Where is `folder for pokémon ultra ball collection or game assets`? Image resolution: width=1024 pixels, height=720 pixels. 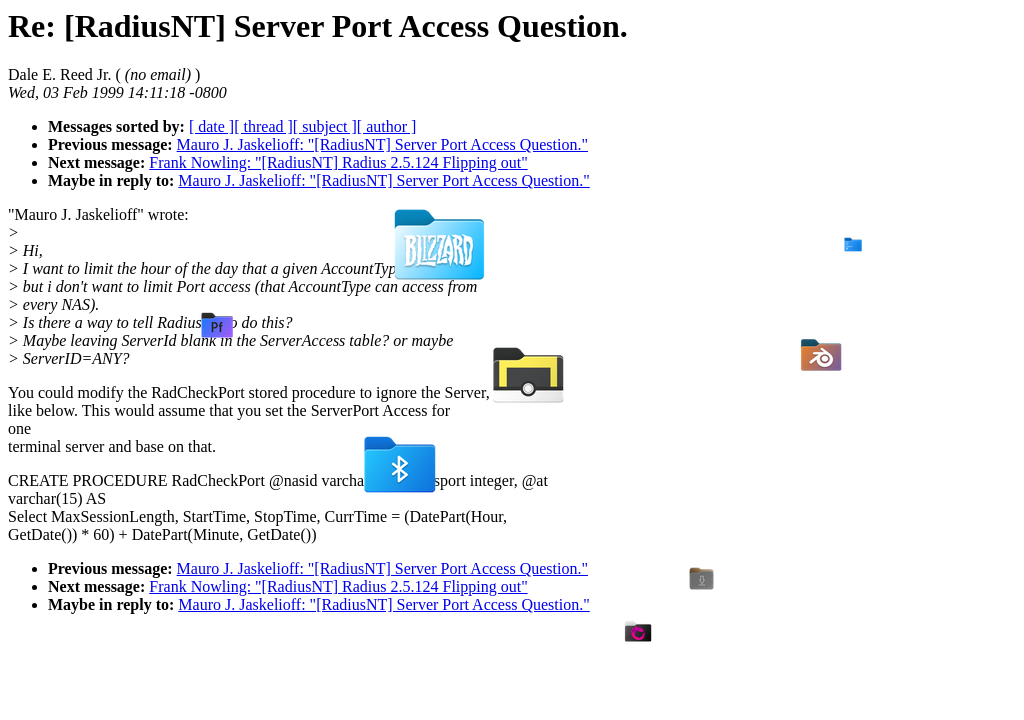 folder for pokémon ultra ball collection or game assets is located at coordinates (528, 377).